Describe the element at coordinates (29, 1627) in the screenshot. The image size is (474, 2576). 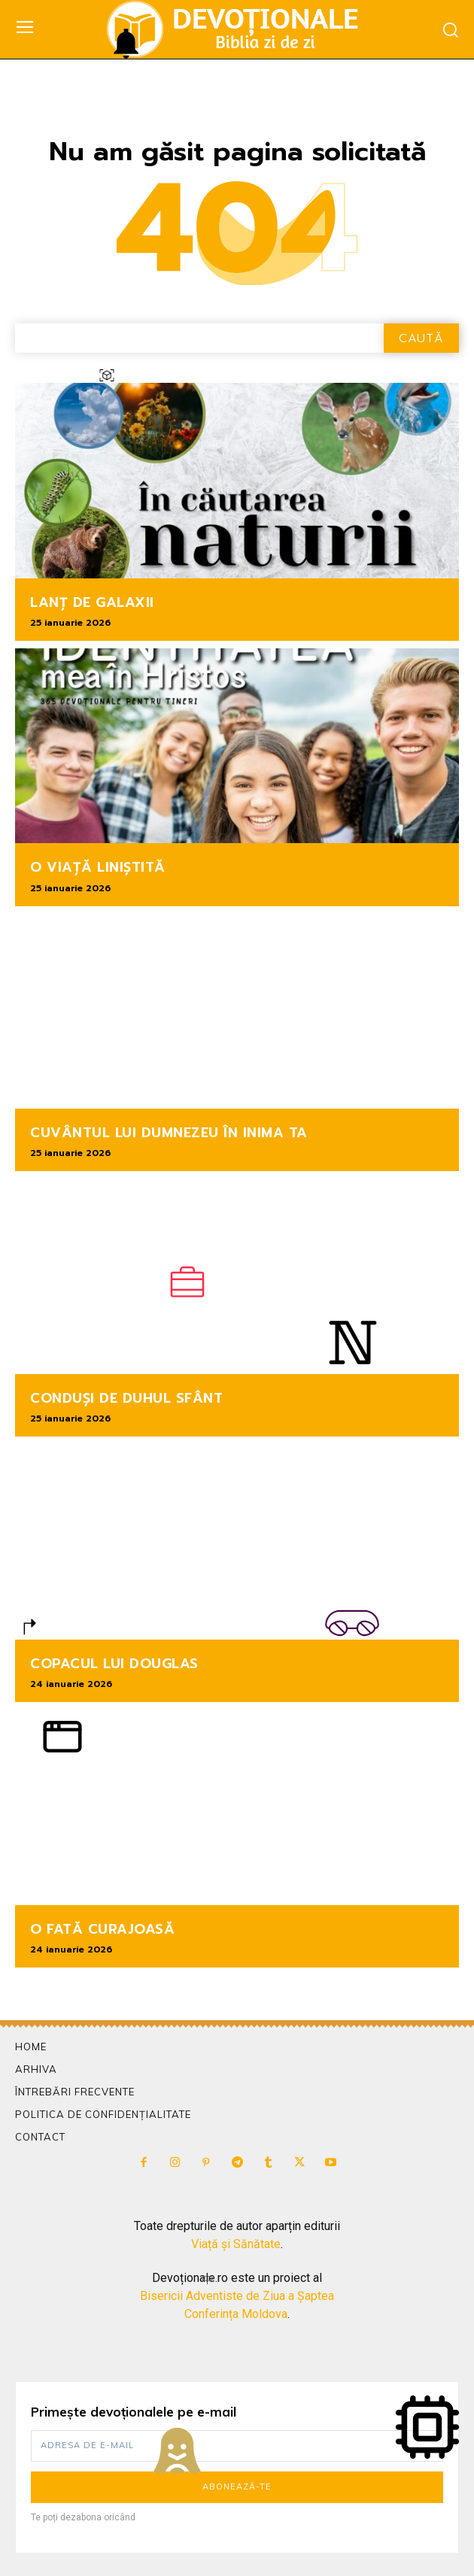
I see `forward or share content` at that location.